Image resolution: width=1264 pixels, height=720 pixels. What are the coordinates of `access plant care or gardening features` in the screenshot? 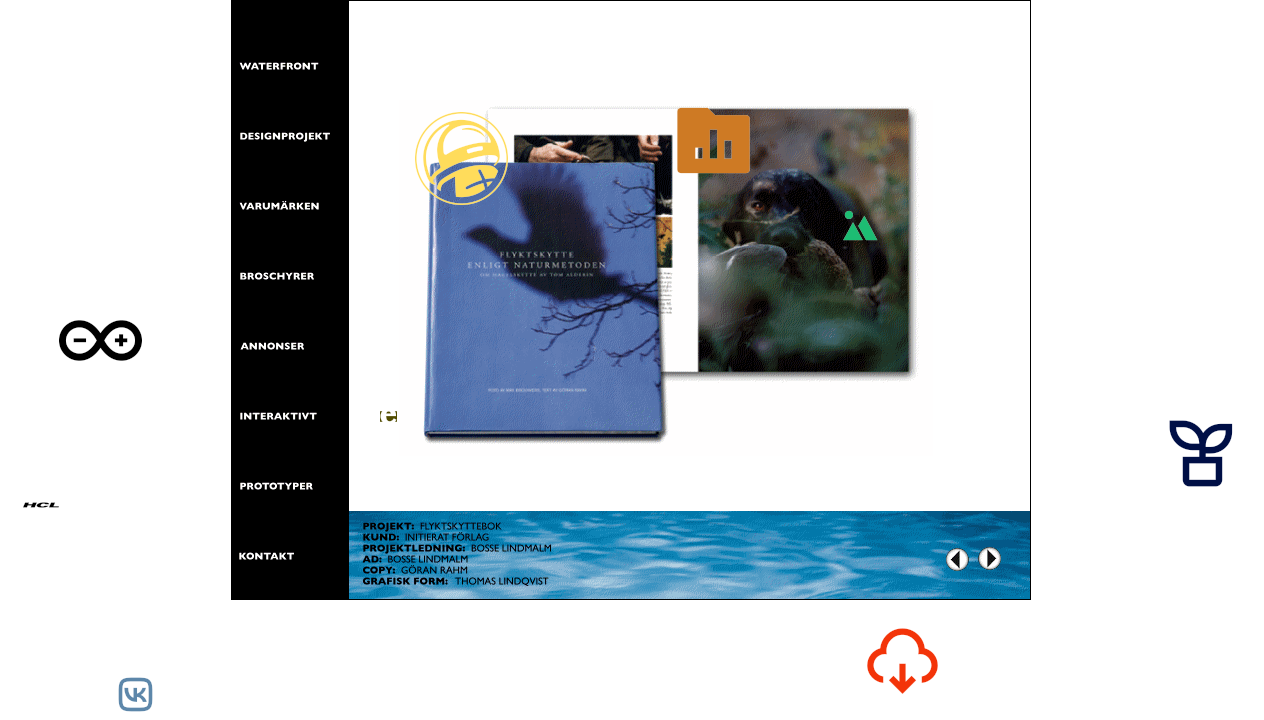 It's located at (1202, 453).